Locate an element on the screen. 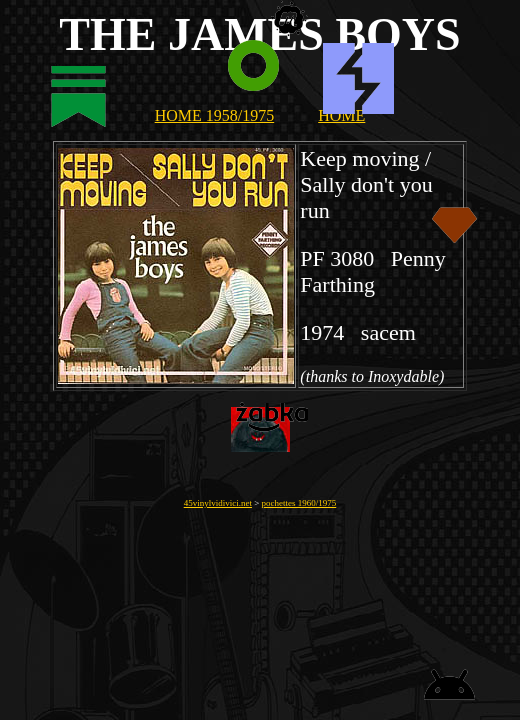 Image resolution: width=520 pixels, height=720 pixels. visit portswigger website or resources is located at coordinates (358, 78).